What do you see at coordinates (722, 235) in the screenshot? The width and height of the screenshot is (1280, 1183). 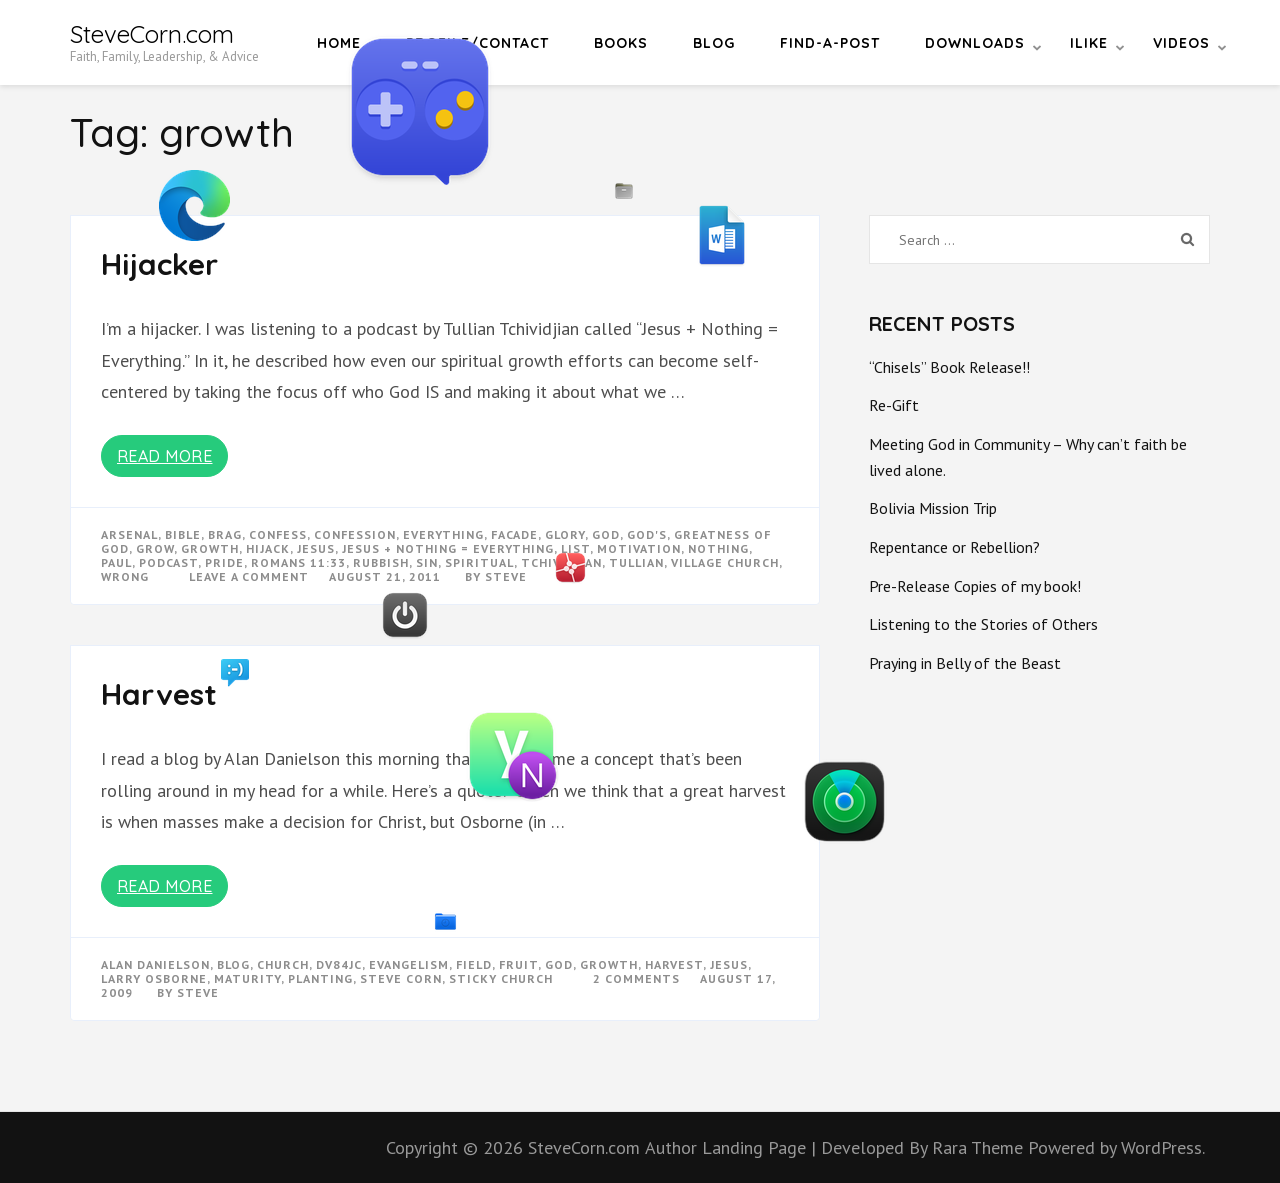 I see `microsoft word template file` at bounding box center [722, 235].